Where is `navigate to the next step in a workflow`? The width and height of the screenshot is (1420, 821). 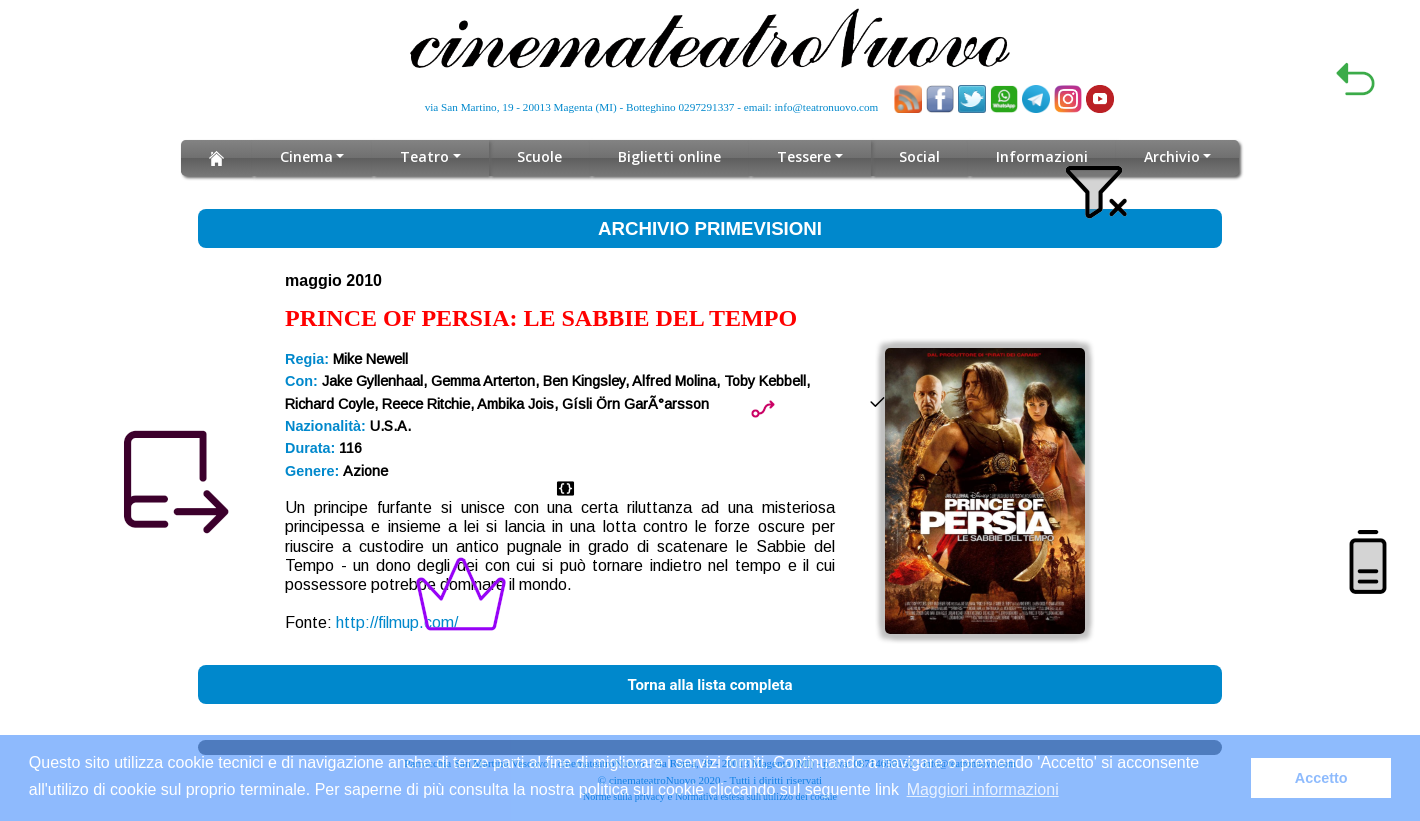 navigate to the next step in a workflow is located at coordinates (763, 409).